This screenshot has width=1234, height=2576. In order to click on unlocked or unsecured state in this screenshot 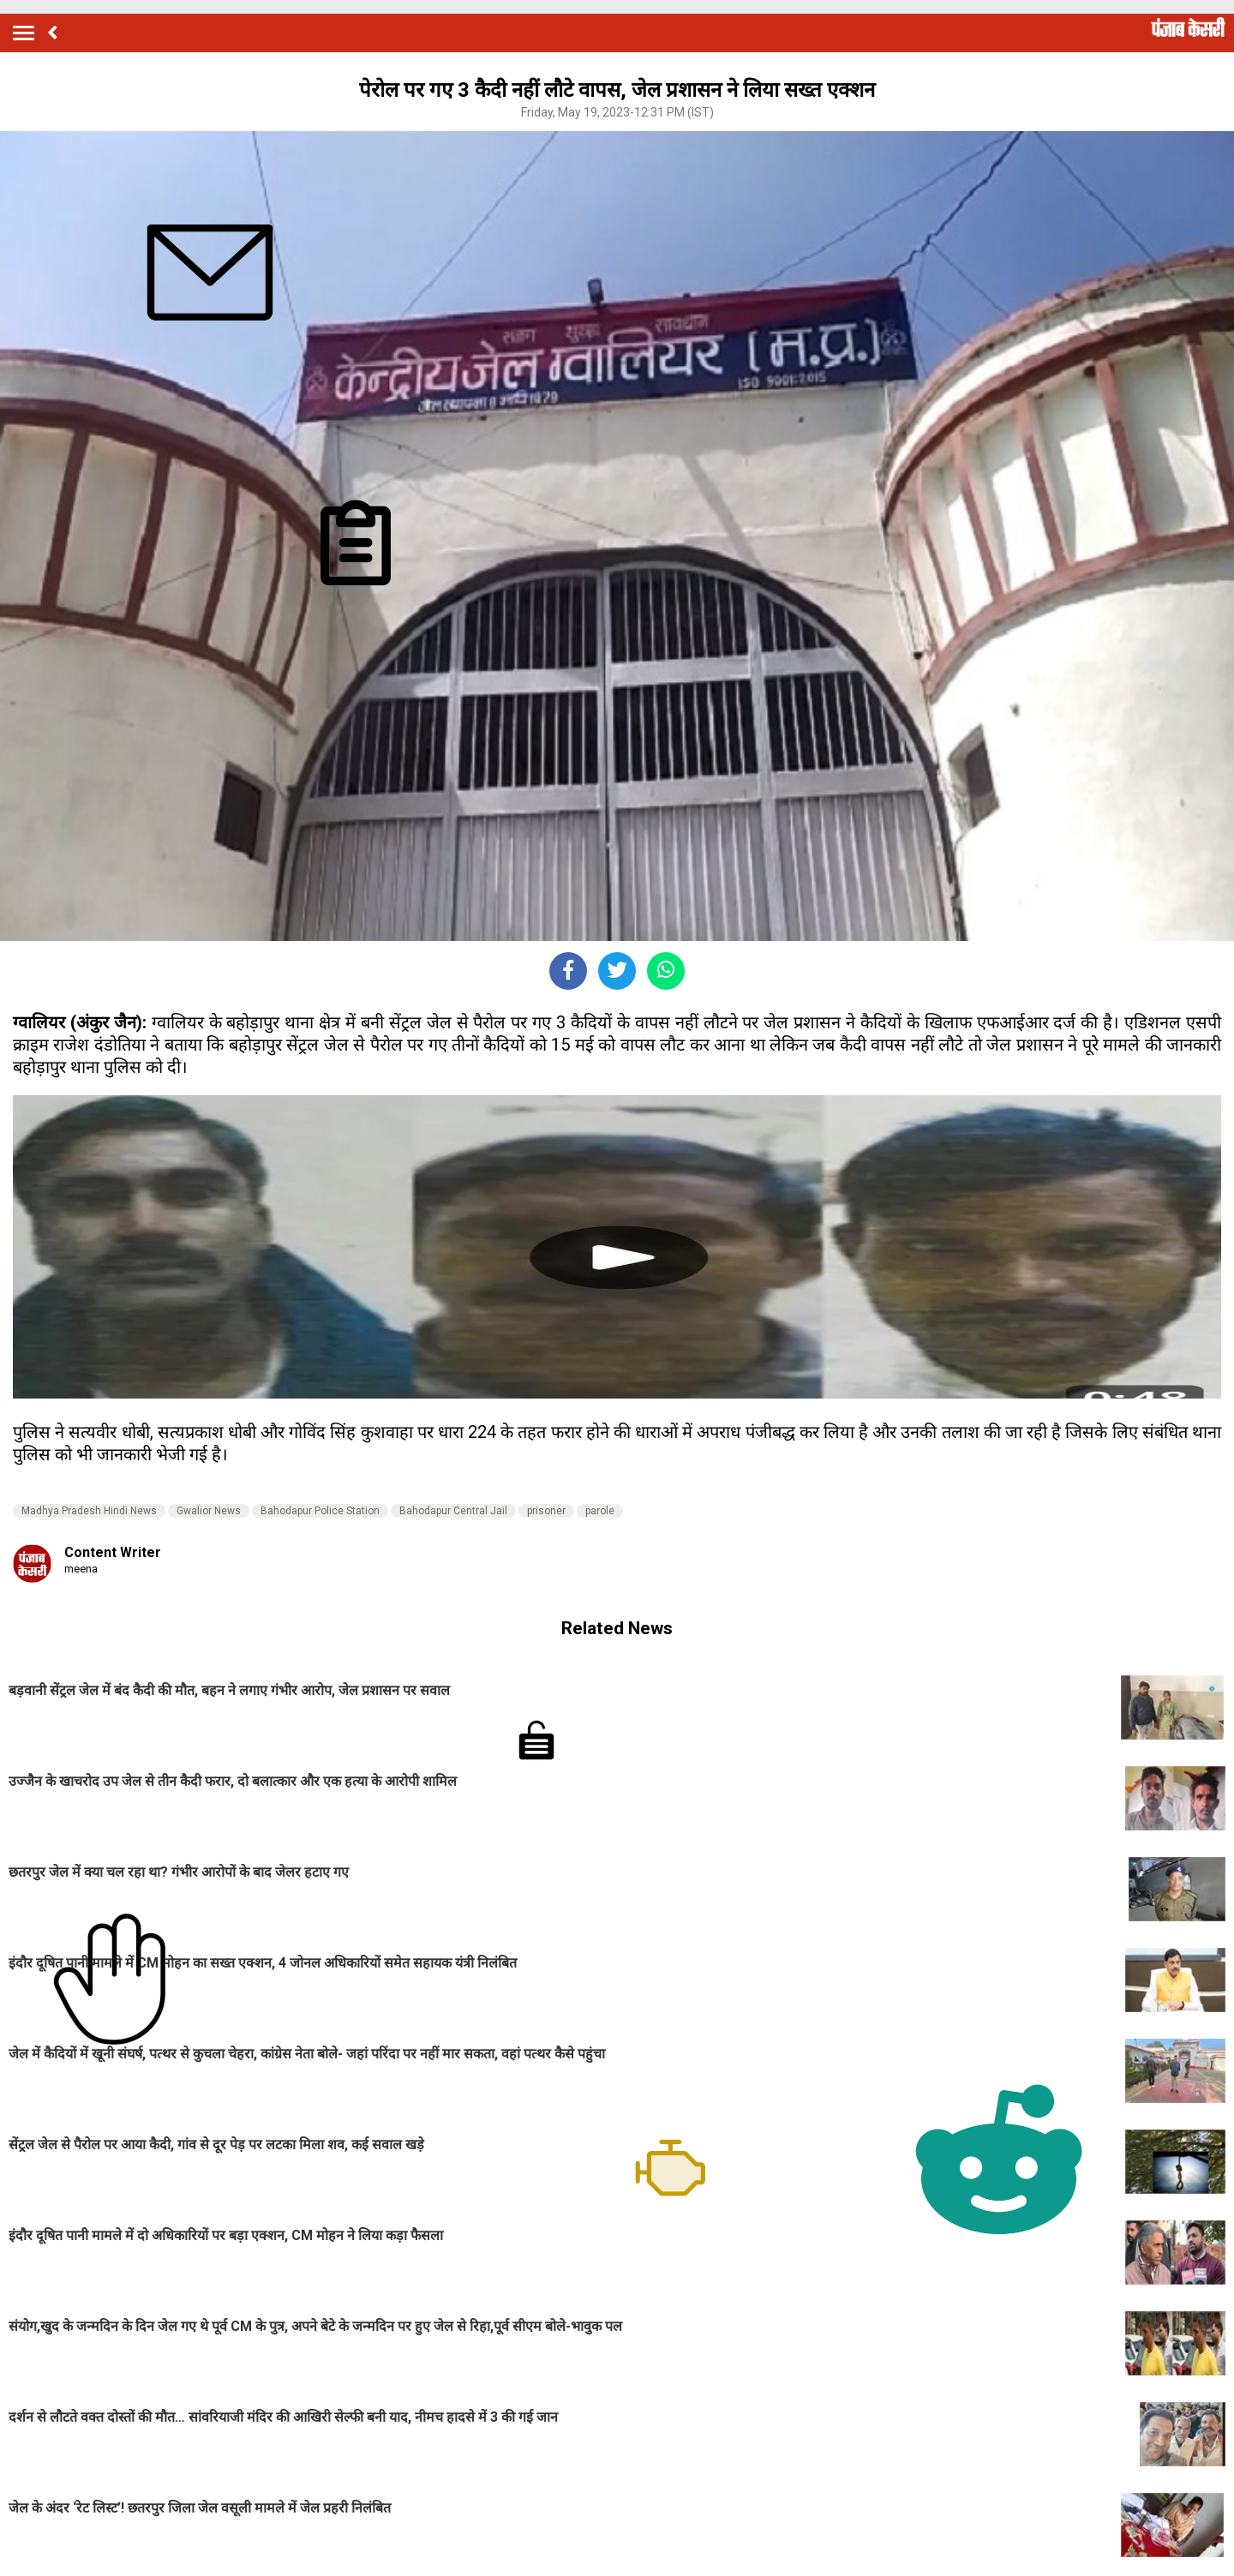, I will do `click(536, 1742)`.